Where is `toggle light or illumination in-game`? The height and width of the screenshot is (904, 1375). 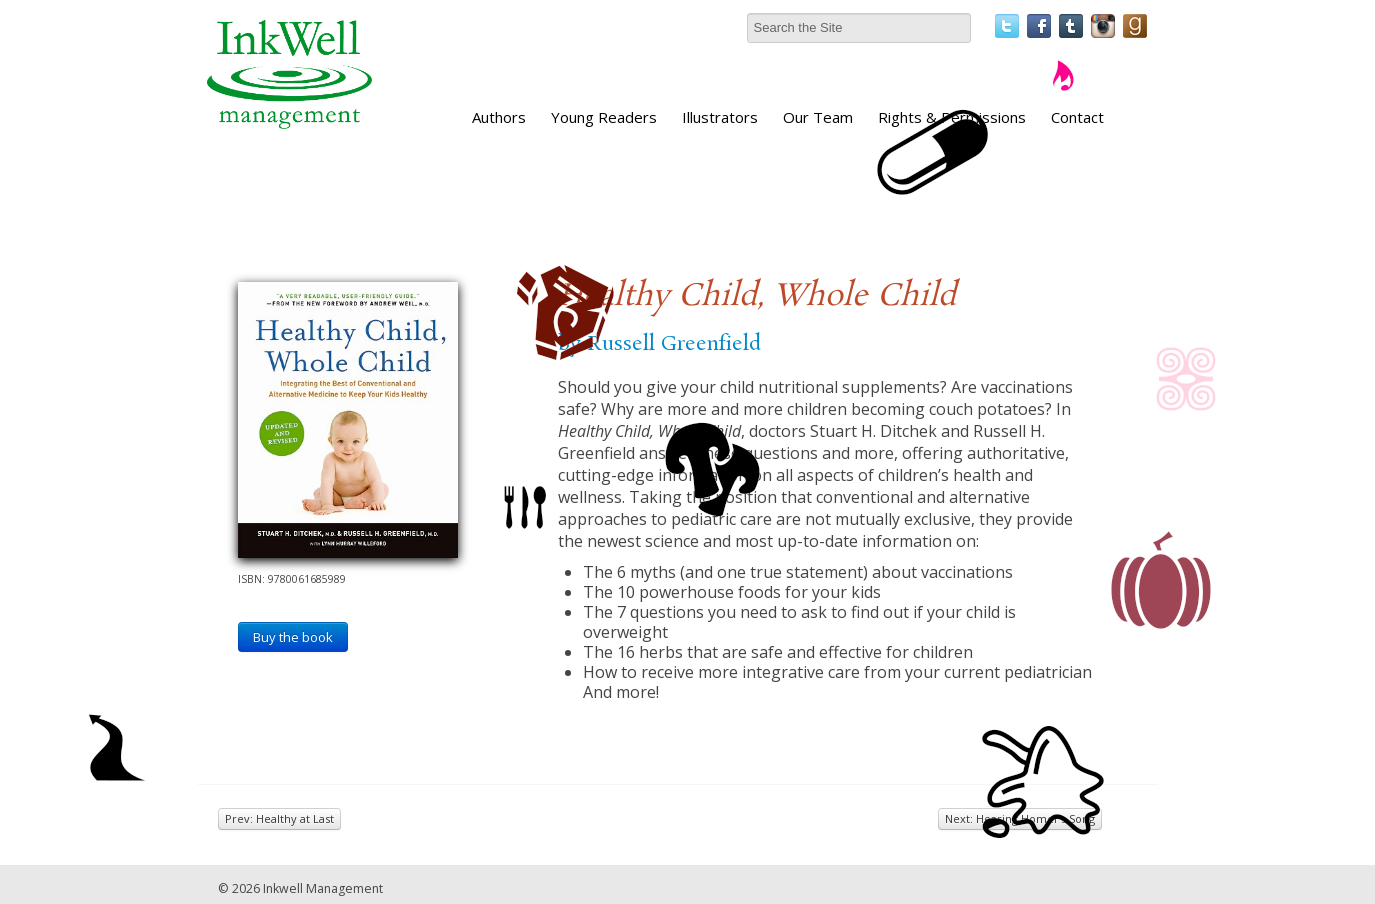 toggle light or illumination in-game is located at coordinates (1062, 75).